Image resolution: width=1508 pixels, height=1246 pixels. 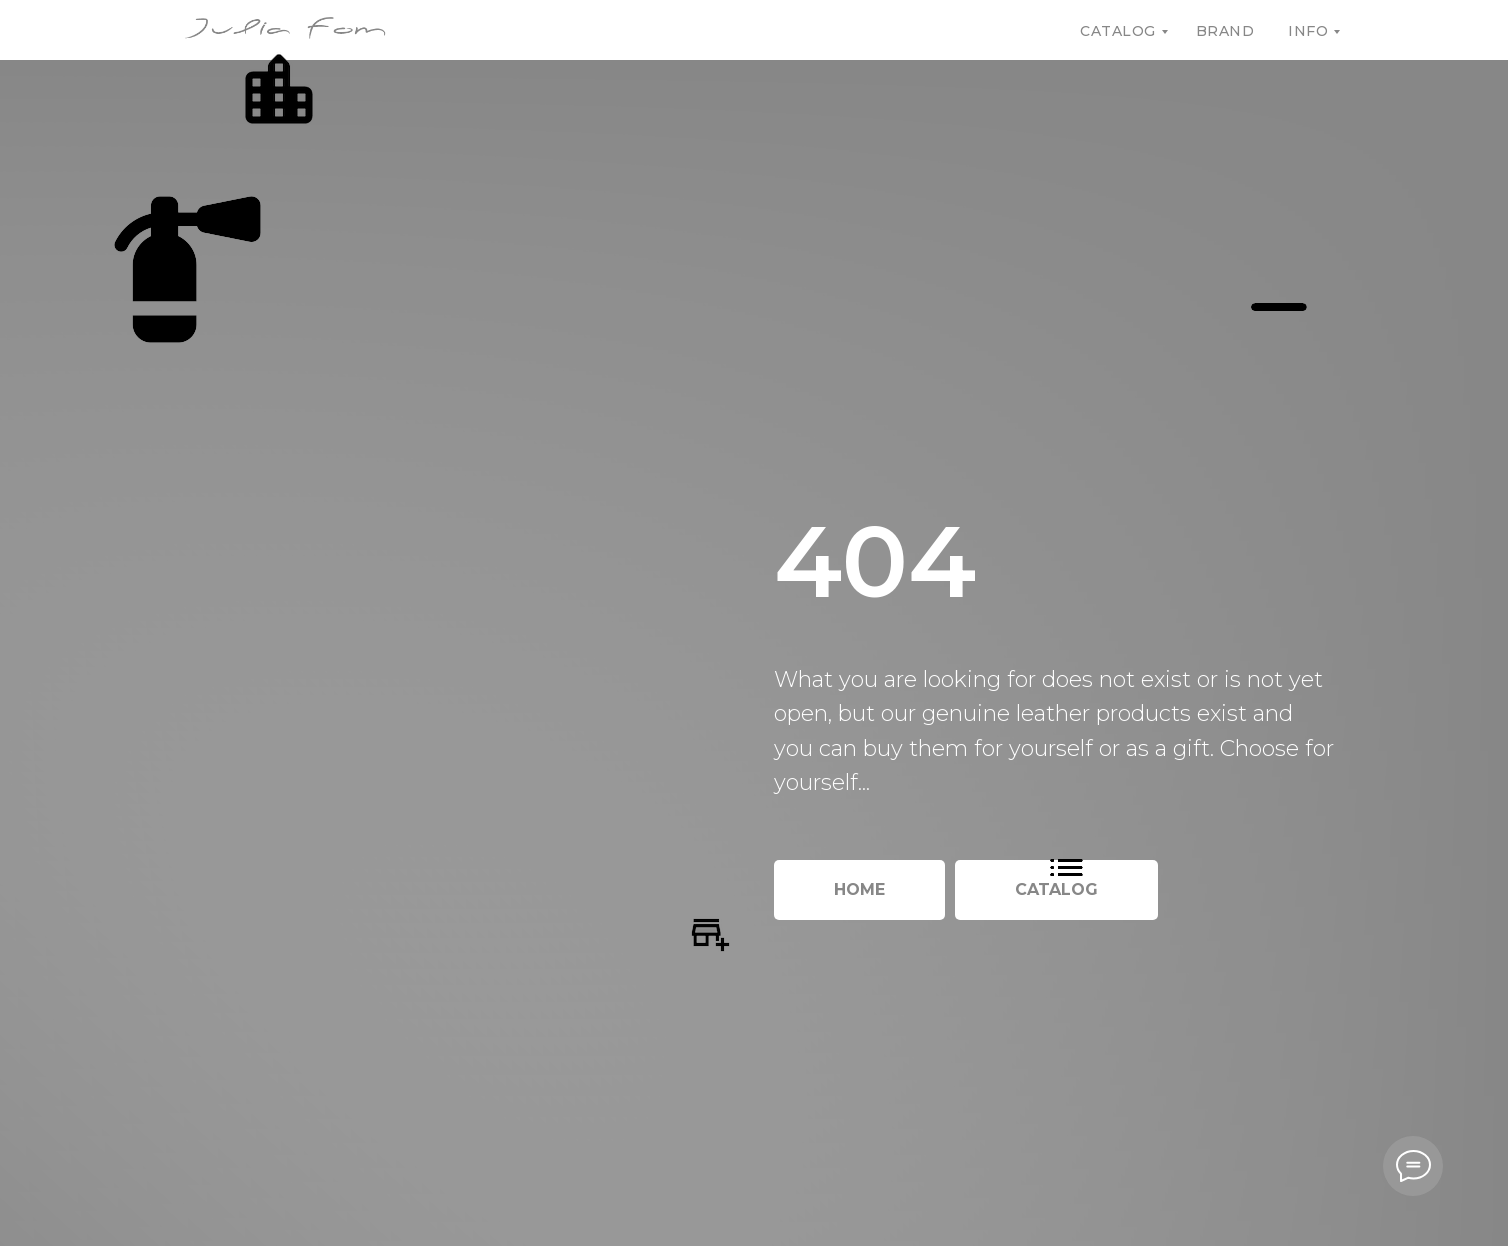 What do you see at coordinates (187, 269) in the screenshot?
I see `fire safety equipment indicator` at bounding box center [187, 269].